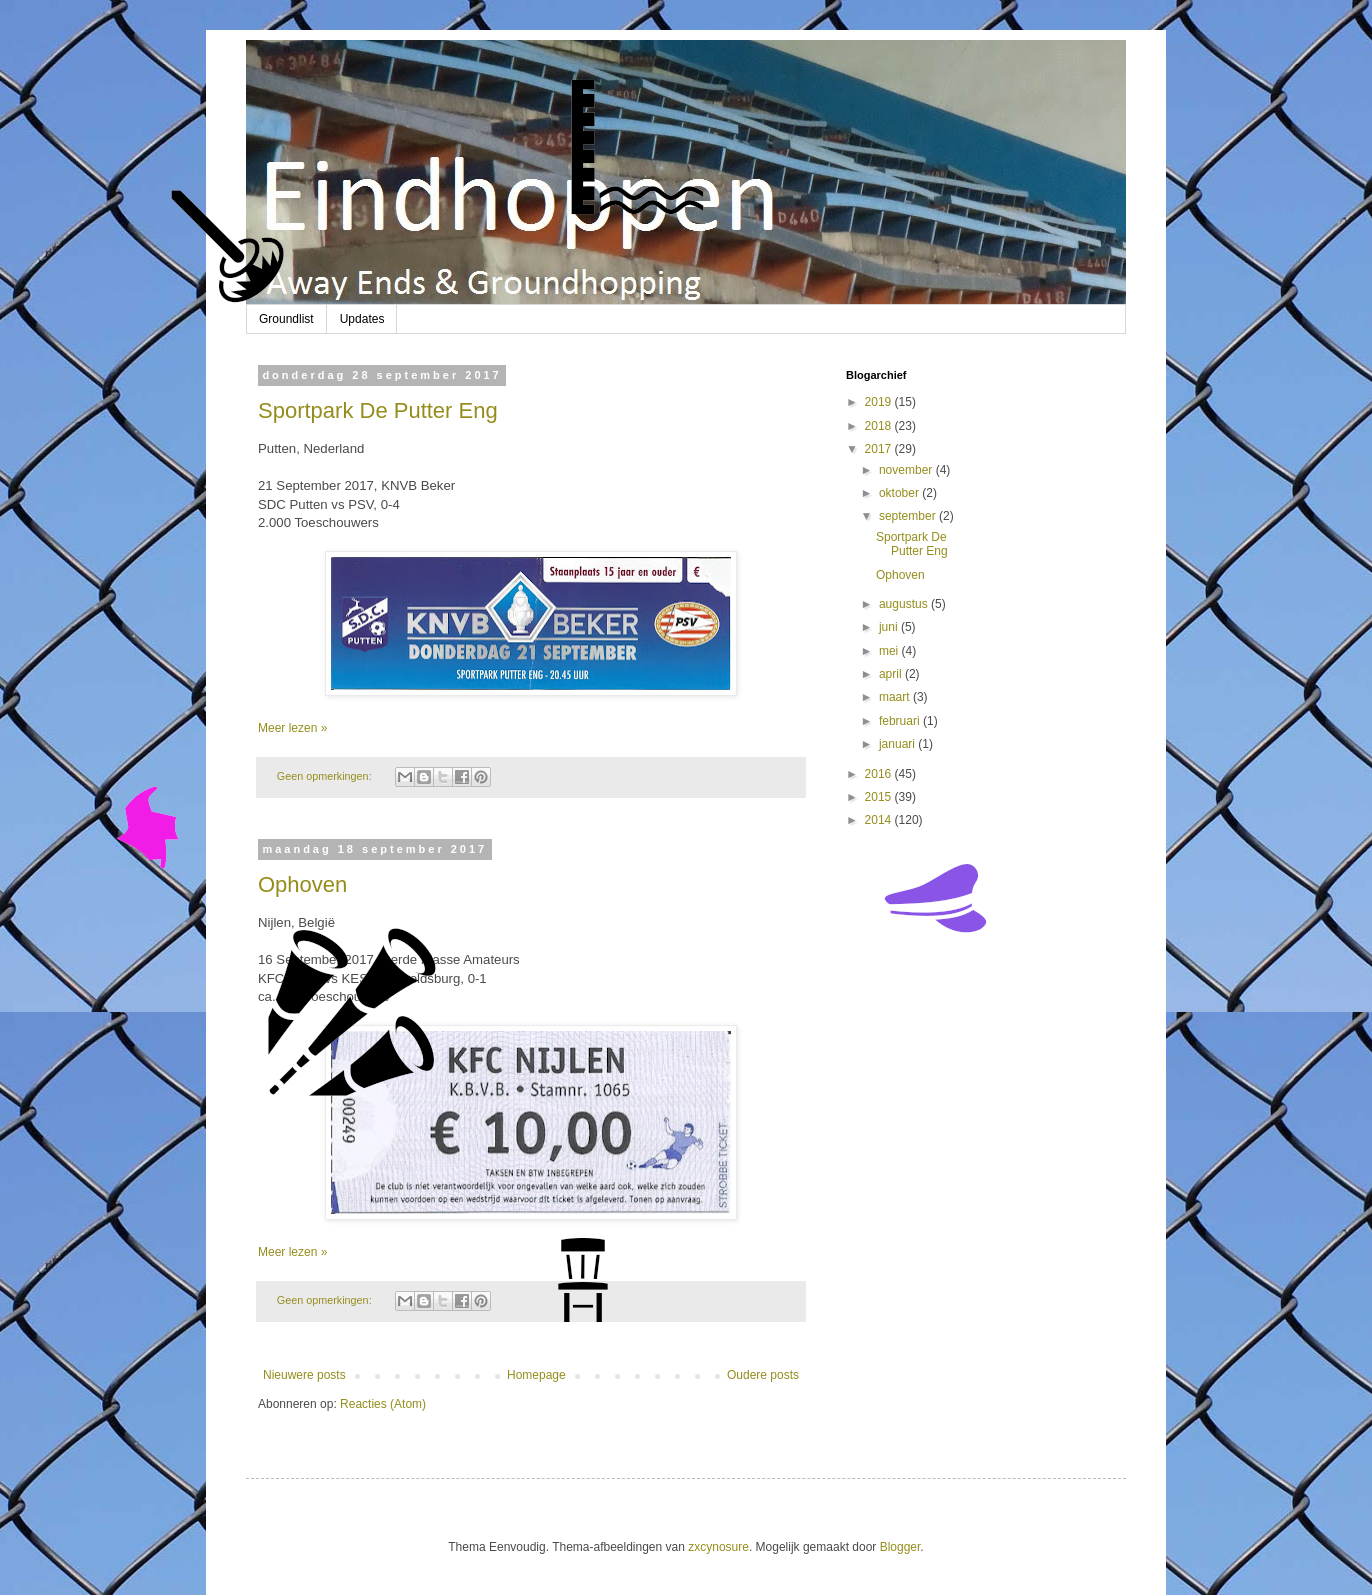 The width and height of the screenshot is (1372, 1595). What do you see at coordinates (935, 901) in the screenshot?
I see `view captain or officer profile` at bounding box center [935, 901].